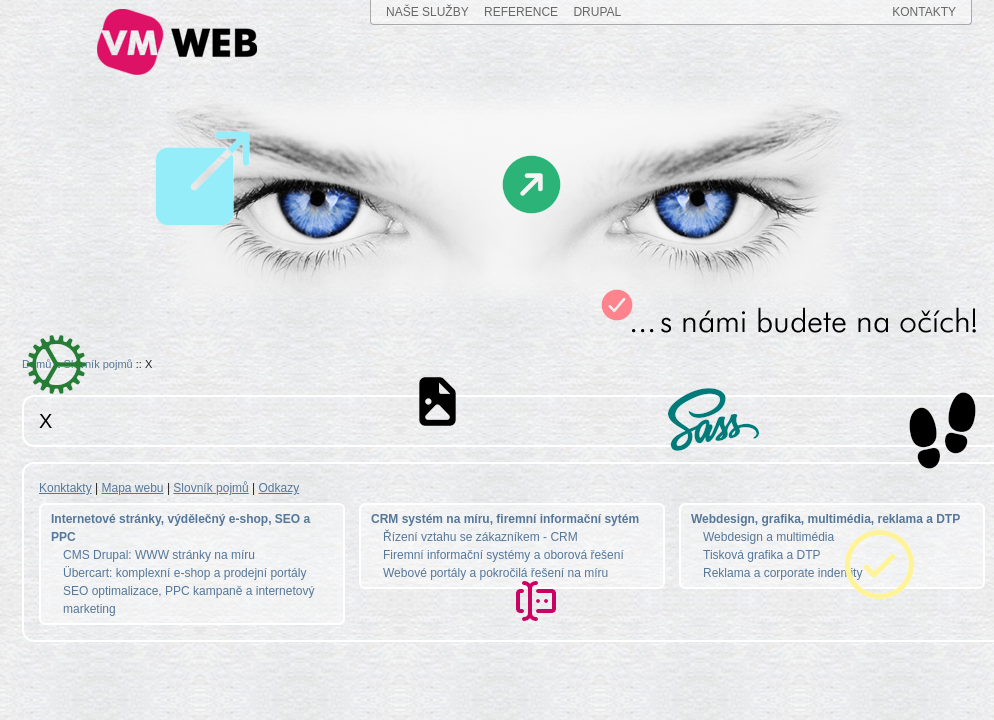  What do you see at coordinates (56, 364) in the screenshot?
I see `access settings` at bounding box center [56, 364].